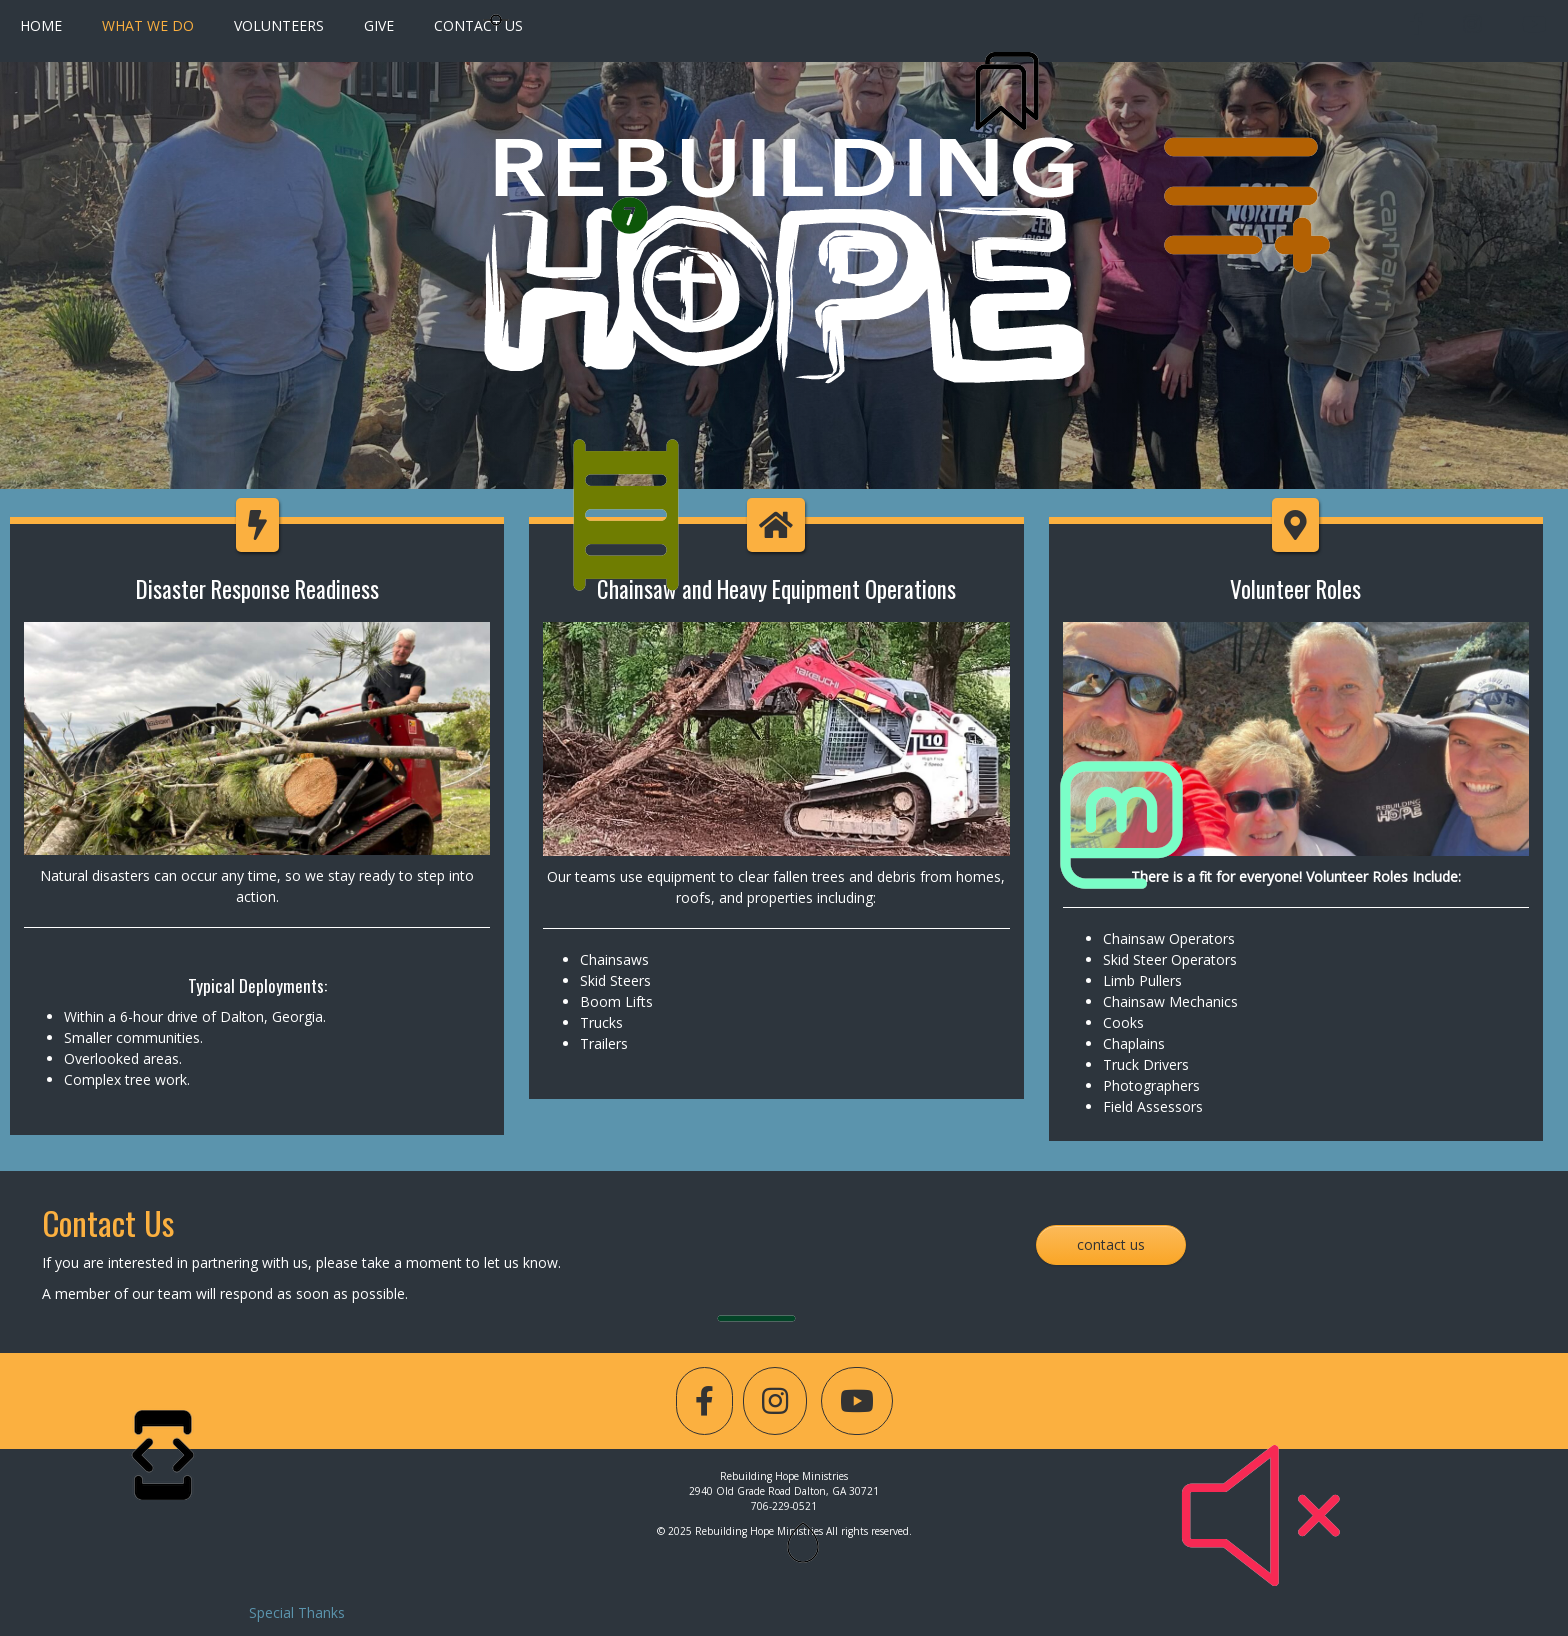  Describe the element at coordinates (629, 215) in the screenshot. I see `indicates step 7 in a multi-step process` at that location.